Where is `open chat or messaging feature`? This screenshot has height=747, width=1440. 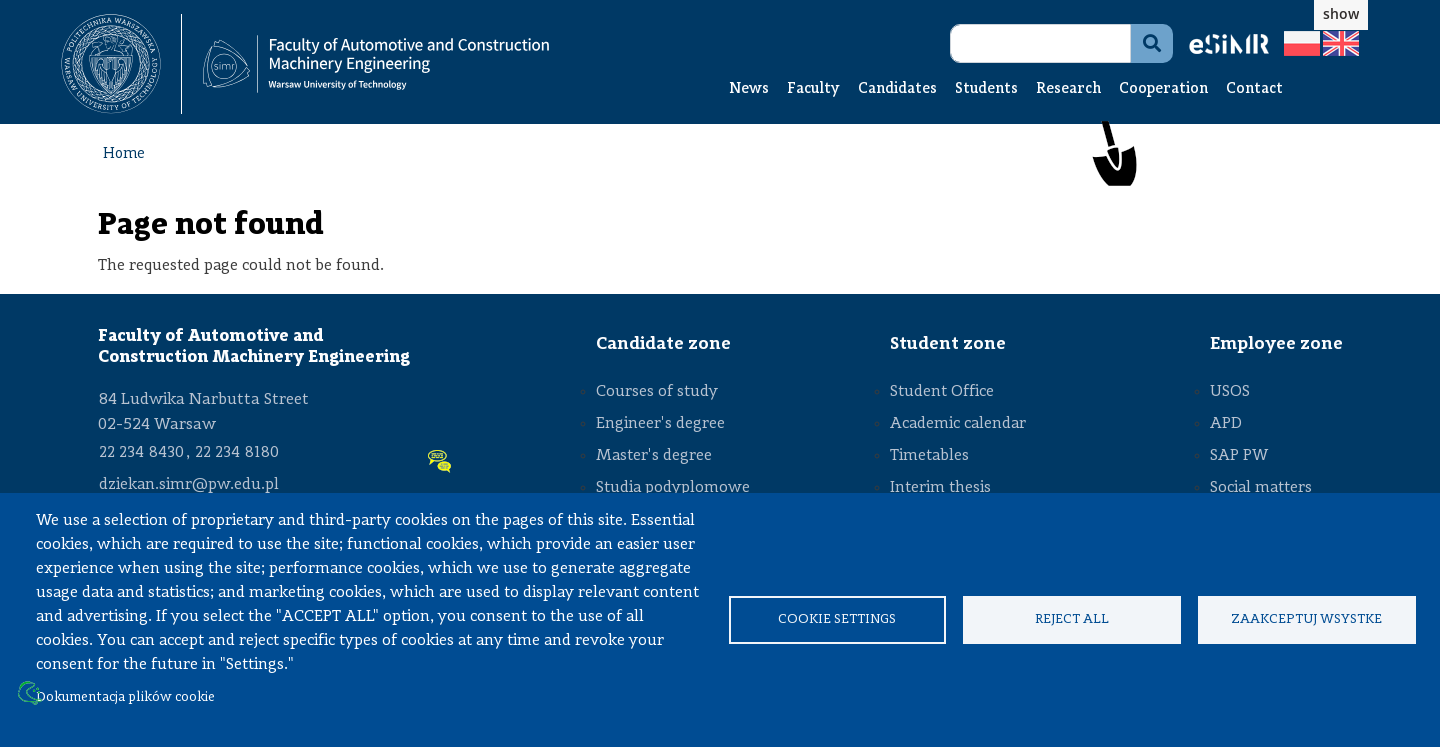 open chat or messaging feature is located at coordinates (439, 461).